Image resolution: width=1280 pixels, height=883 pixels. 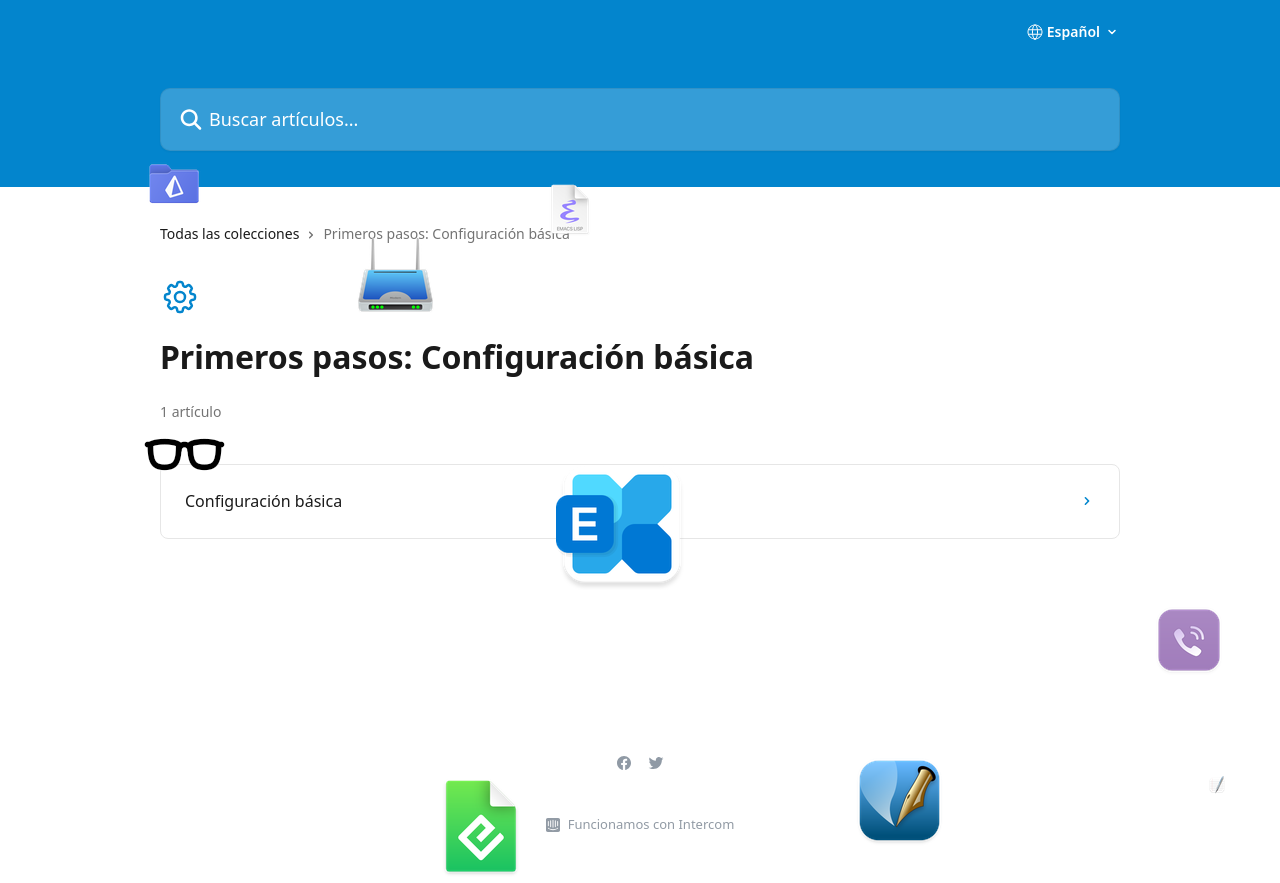 I want to click on network modem or router device status, so click(x=395, y=274).